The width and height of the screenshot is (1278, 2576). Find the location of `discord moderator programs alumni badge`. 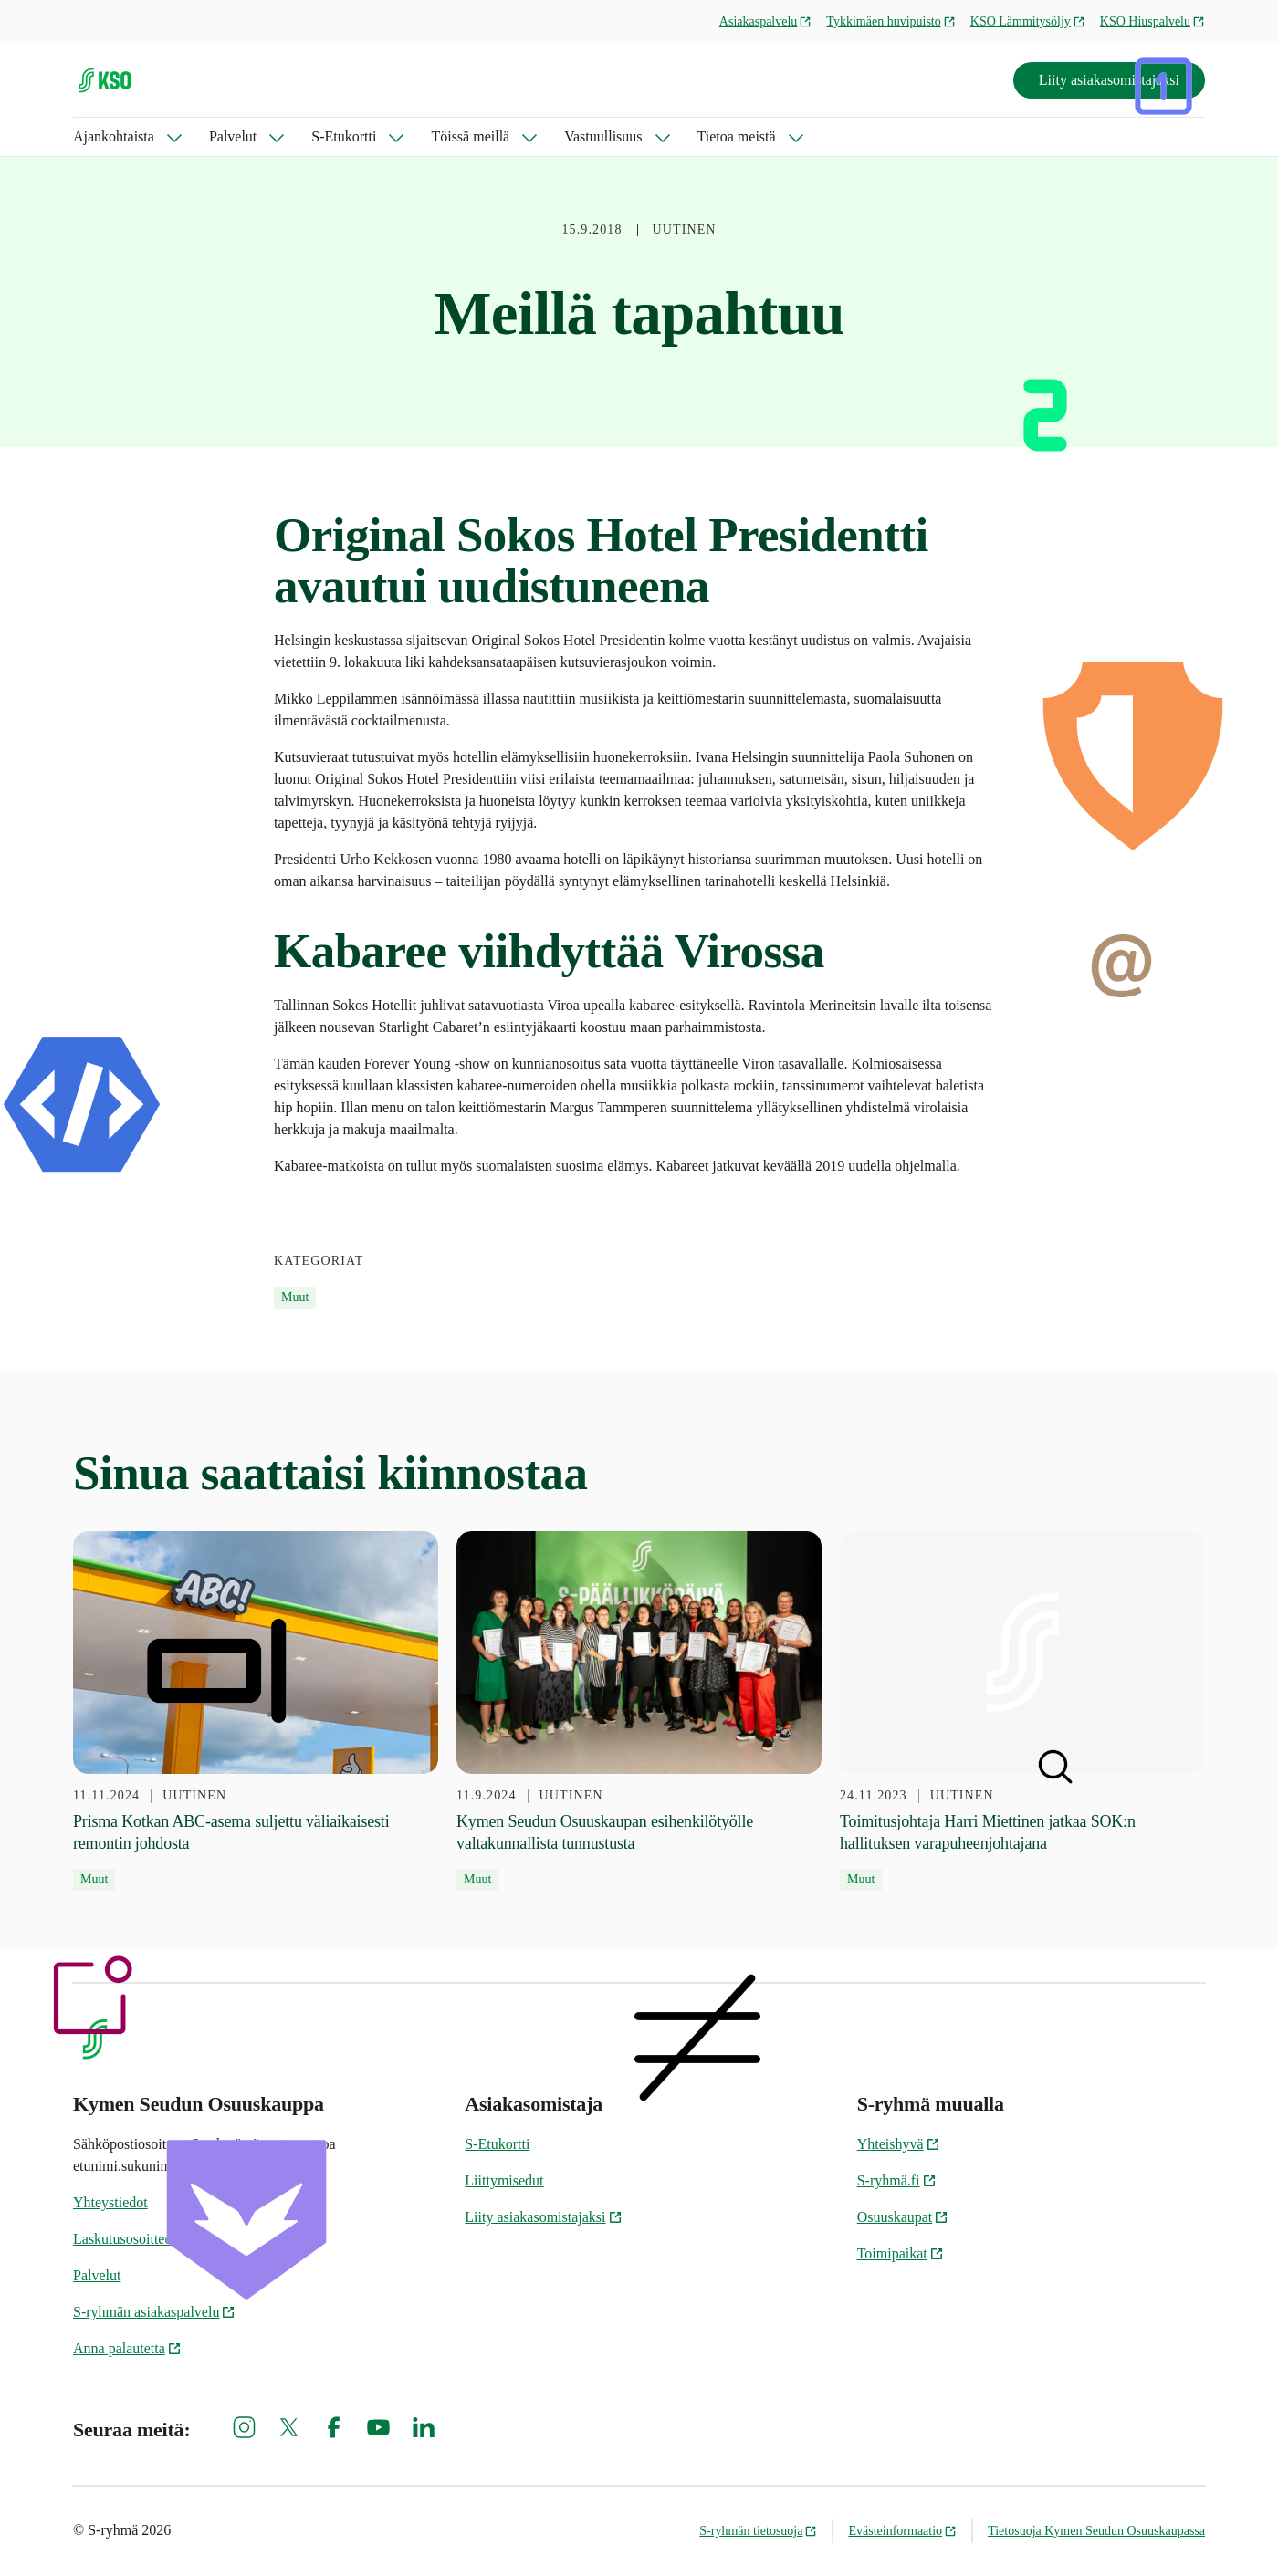

discord moderator programs alumni badge is located at coordinates (1133, 756).